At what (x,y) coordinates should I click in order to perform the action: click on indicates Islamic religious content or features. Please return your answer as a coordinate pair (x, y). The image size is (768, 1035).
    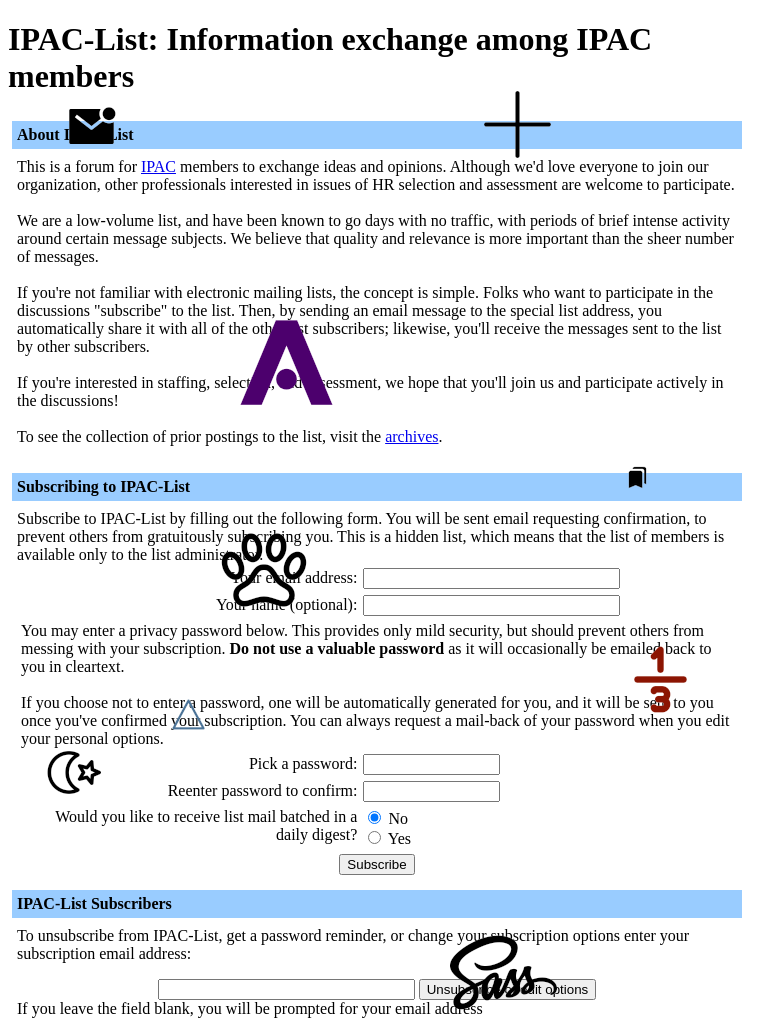
    Looking at the image, I should click on (72, 772).